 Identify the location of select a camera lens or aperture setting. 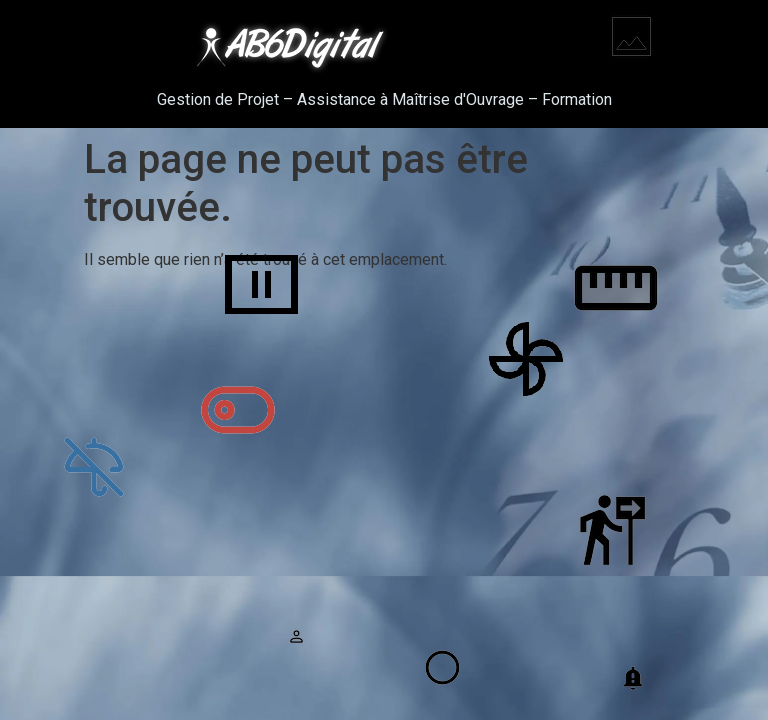
(442, 667).